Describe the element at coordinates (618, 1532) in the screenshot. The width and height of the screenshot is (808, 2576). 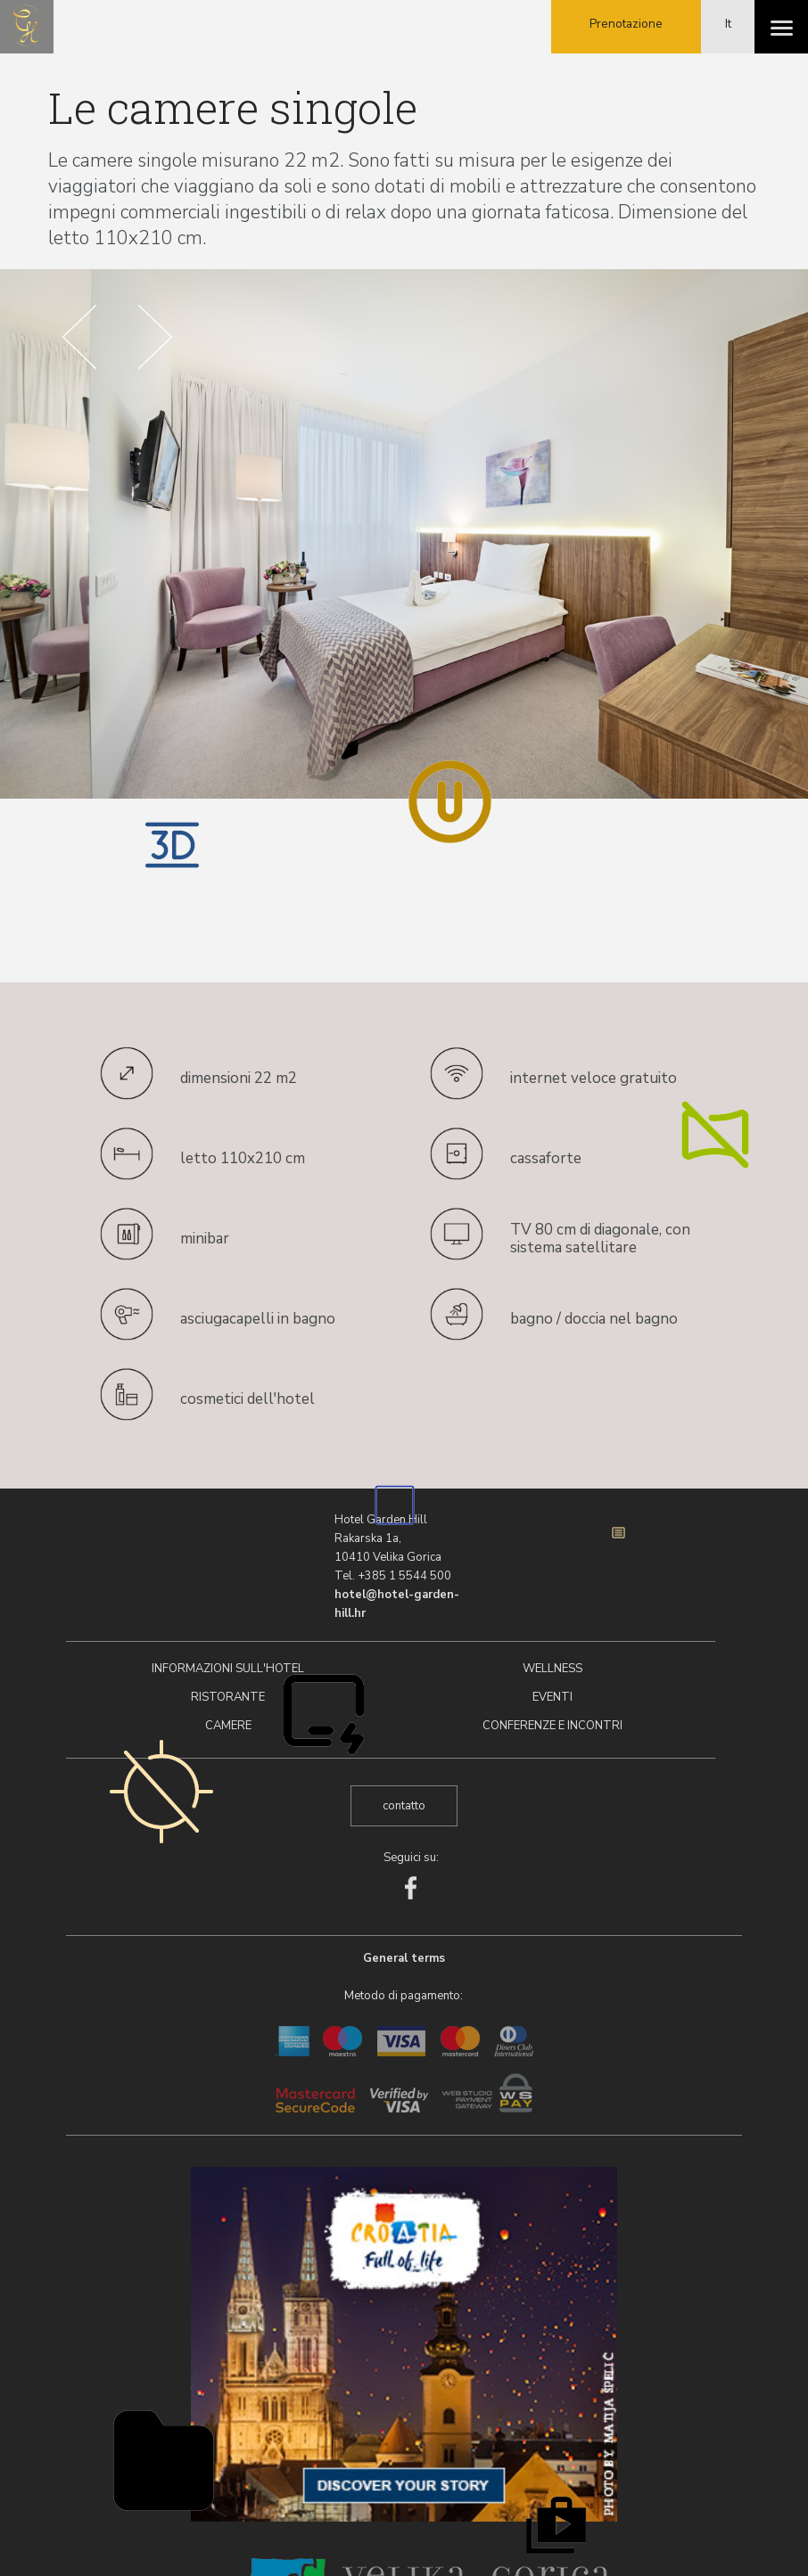
I see `view article or document content` at that location.